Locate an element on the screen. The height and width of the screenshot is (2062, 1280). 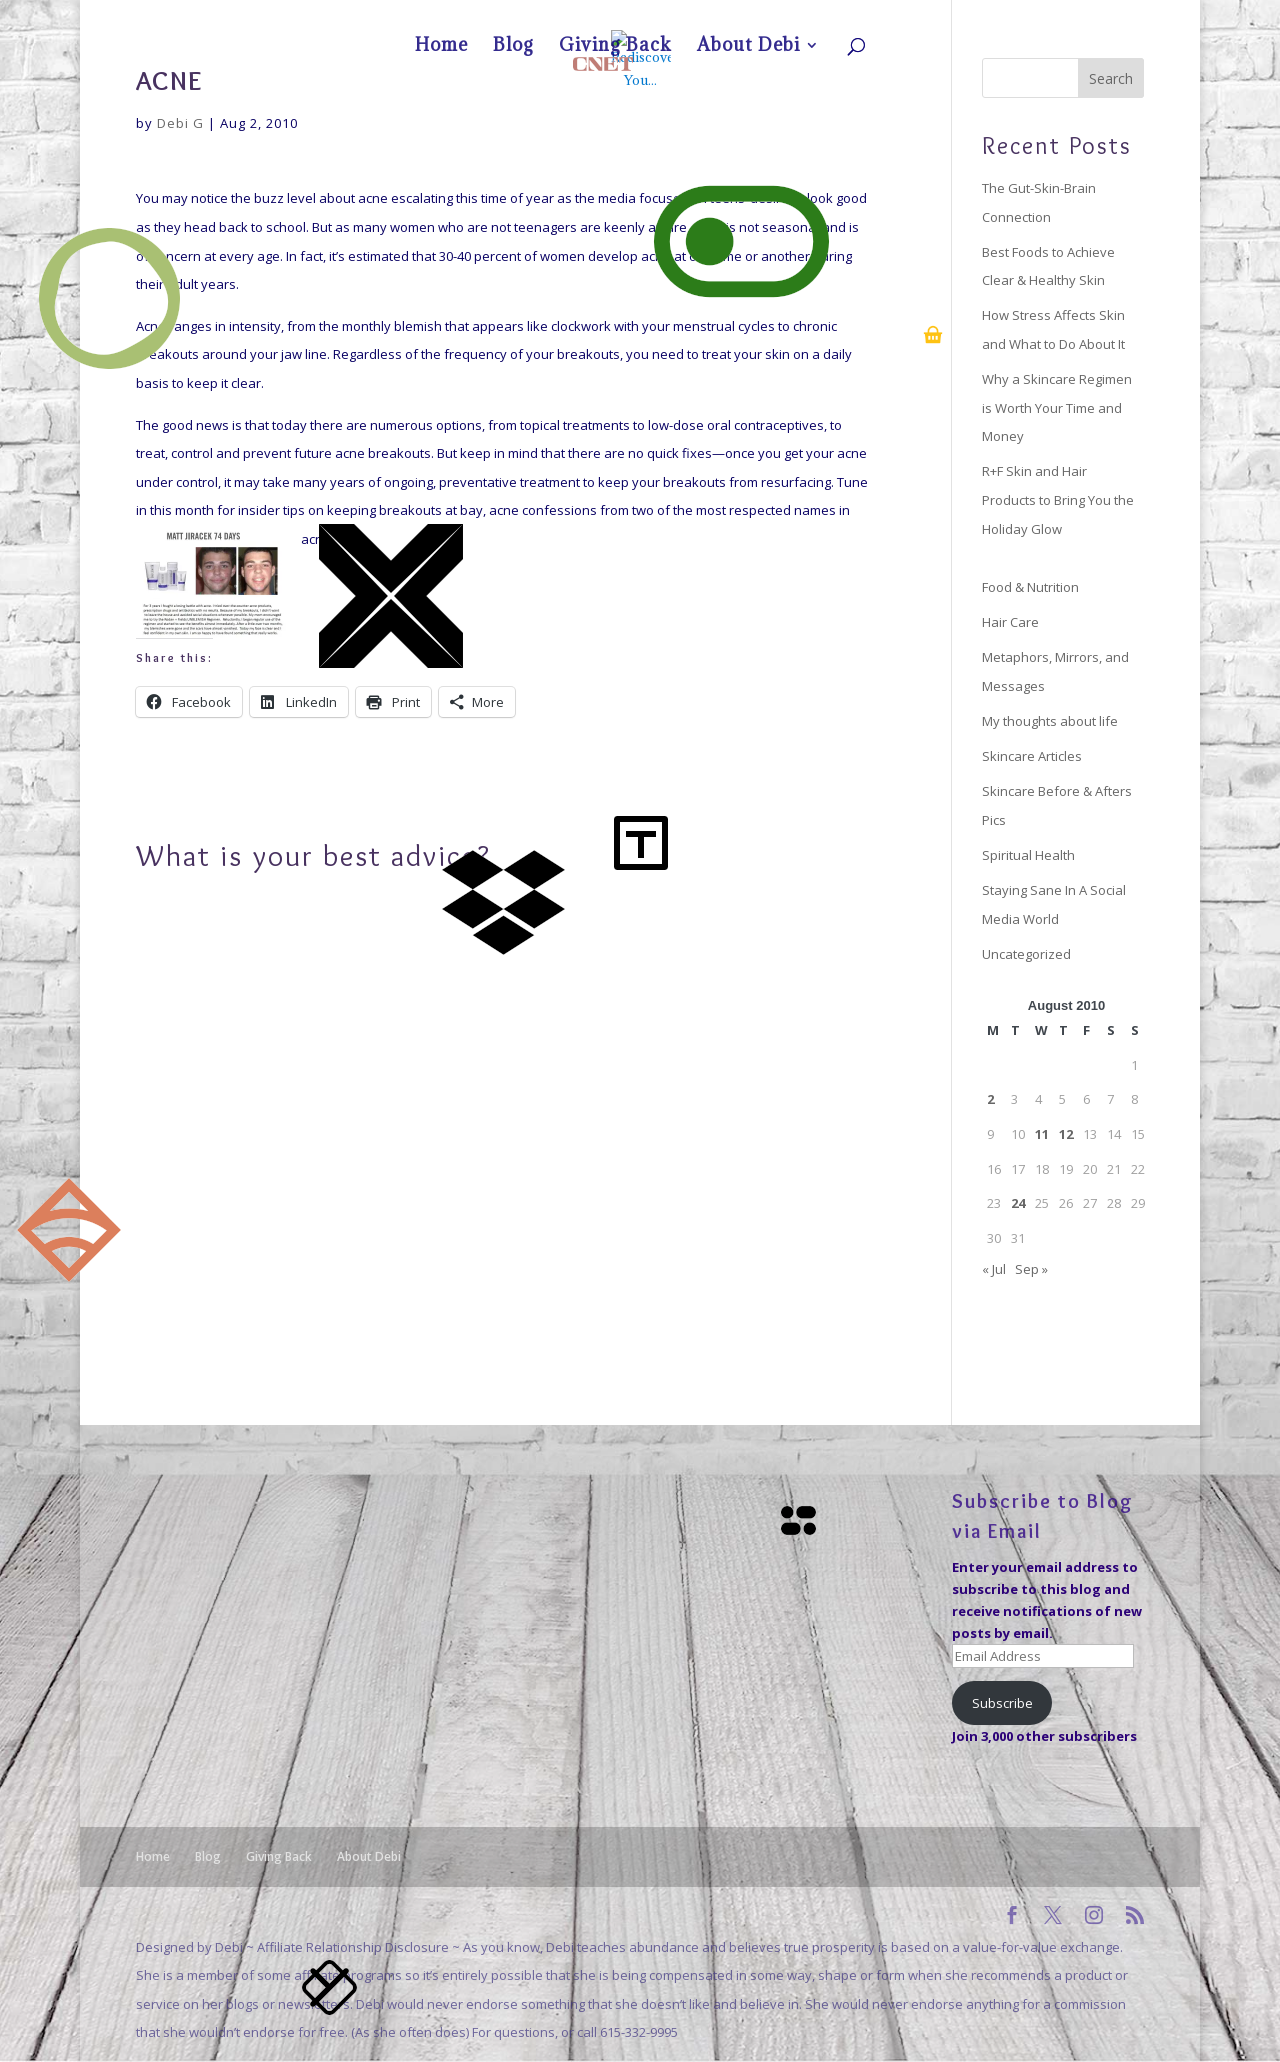
open Dropbox cloud storage is located at coordinates (503, 902).